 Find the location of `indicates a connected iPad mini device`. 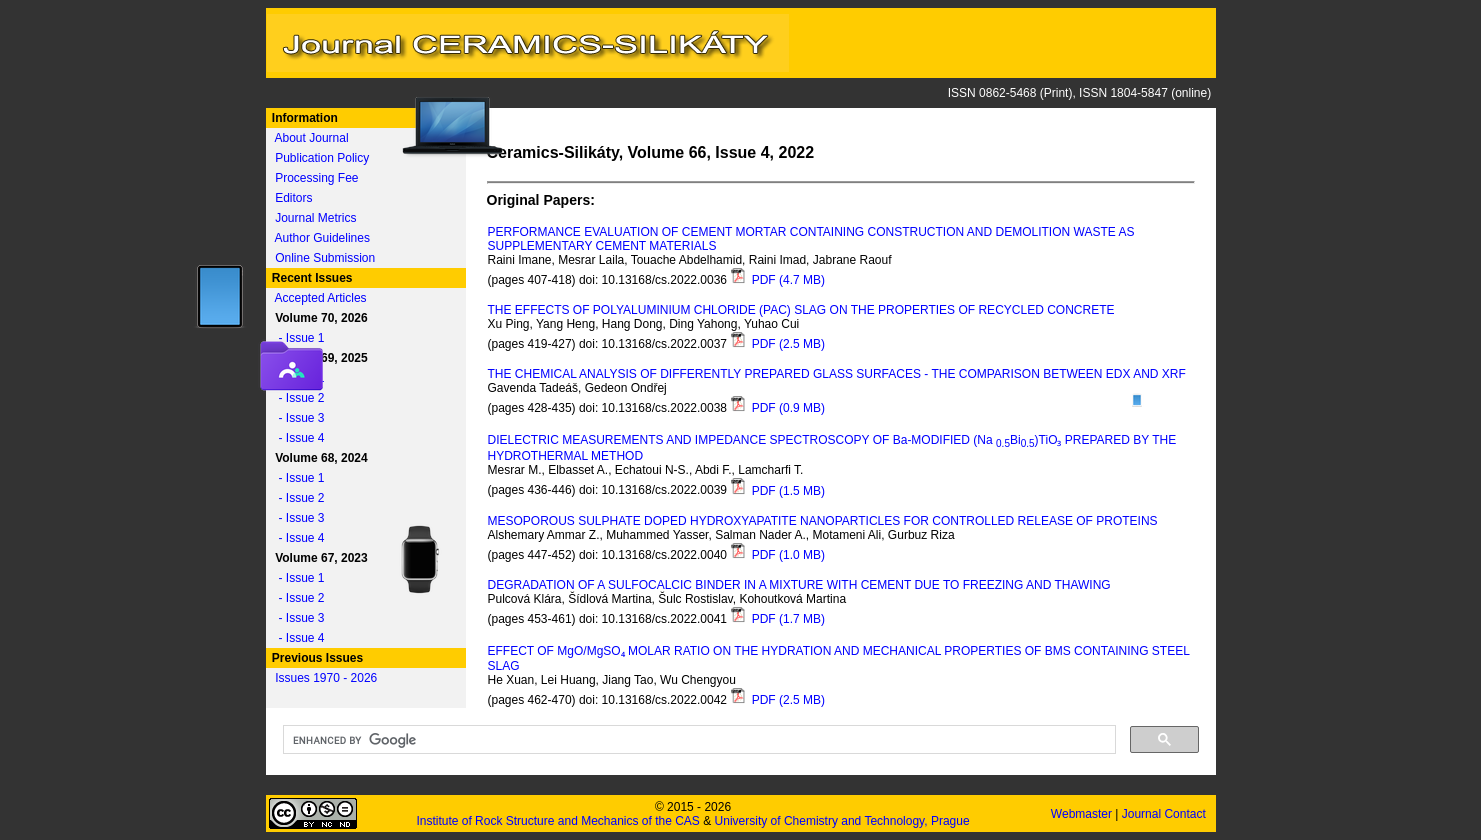

indicates a connected iPad mini device is located at coordinates (1137, 399).